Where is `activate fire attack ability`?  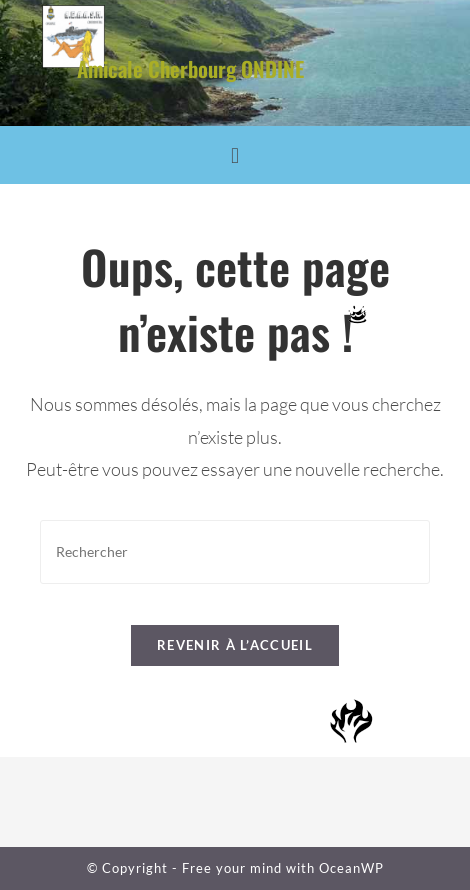
activate fire attack ability is located at coordinates (351, 721).